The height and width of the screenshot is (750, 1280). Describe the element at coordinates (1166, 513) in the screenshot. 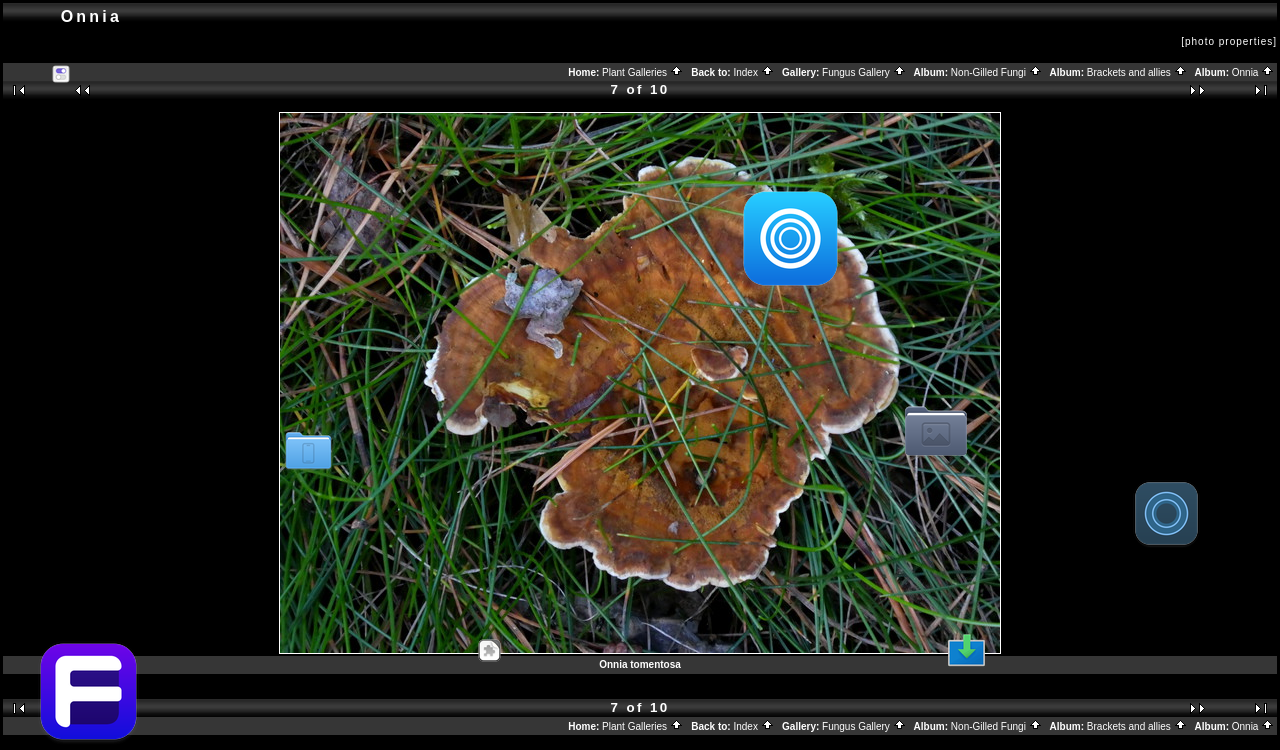

I see `launch armagetron game` at that location.